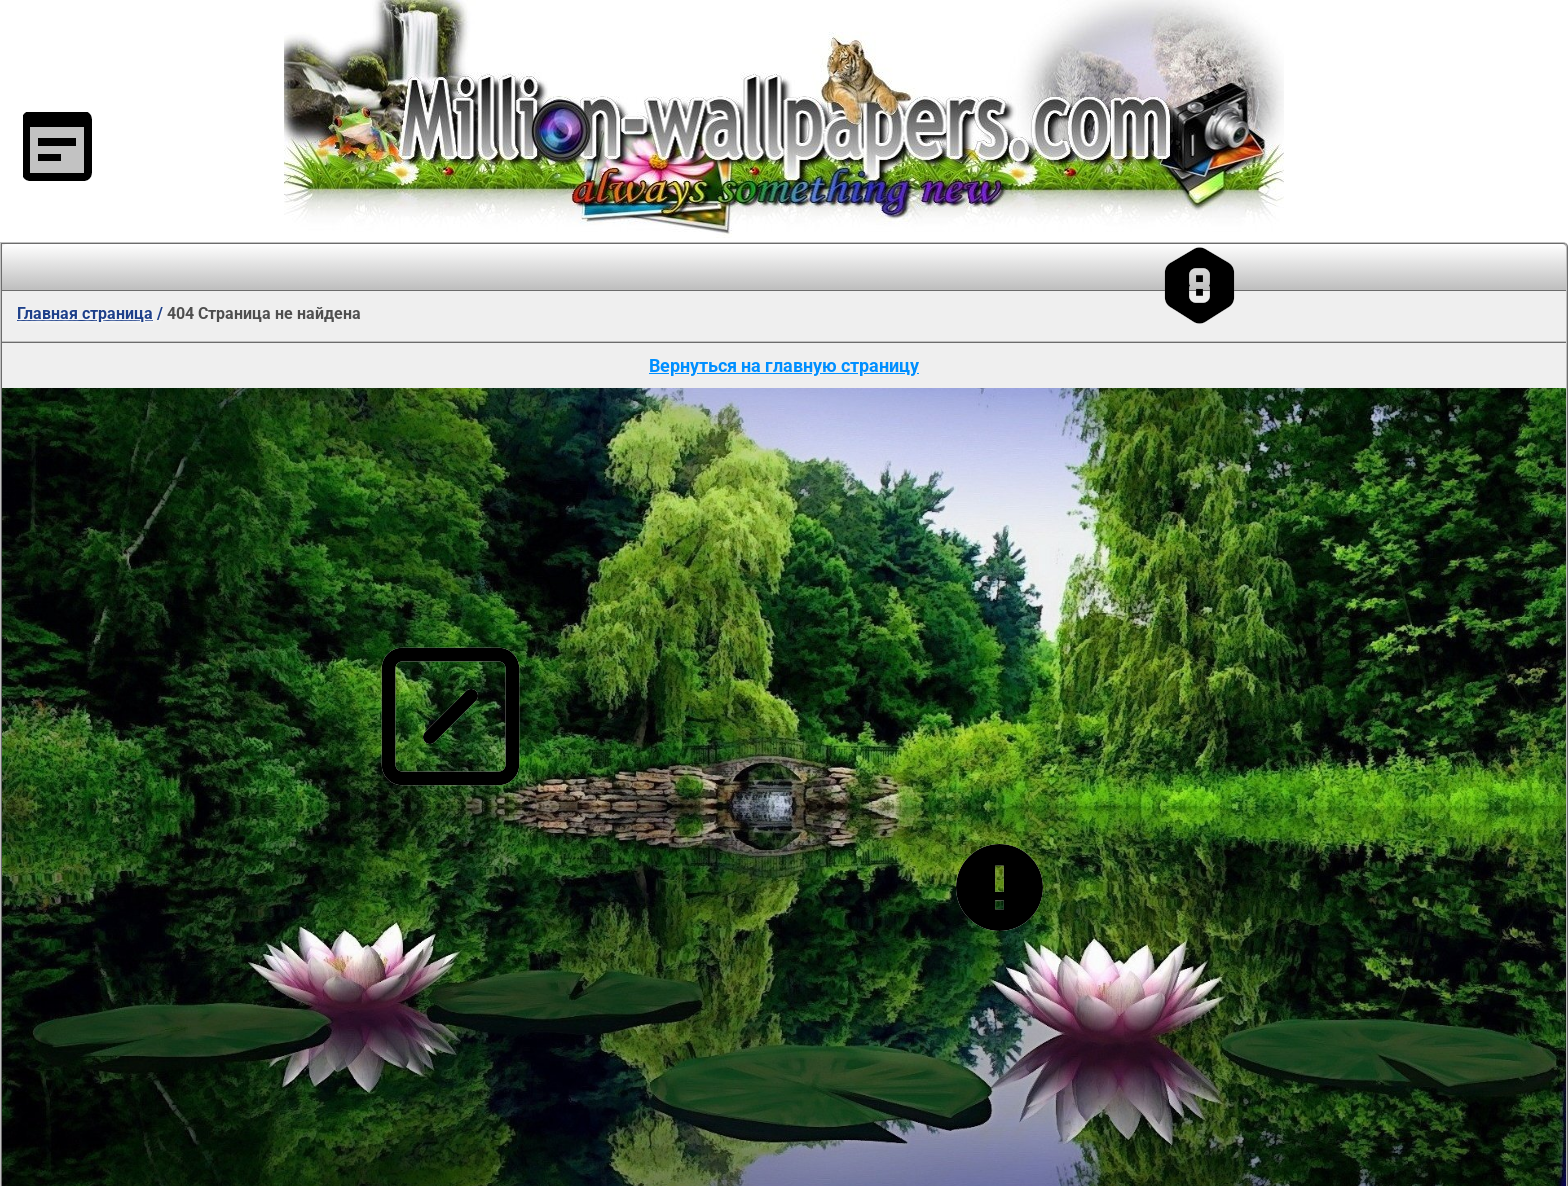 The width and height of the screenshot is (1568, 1186). Describe the element at coordinates (999, 887) in the screenshot. I see `indicates an error or warning state` at that location.